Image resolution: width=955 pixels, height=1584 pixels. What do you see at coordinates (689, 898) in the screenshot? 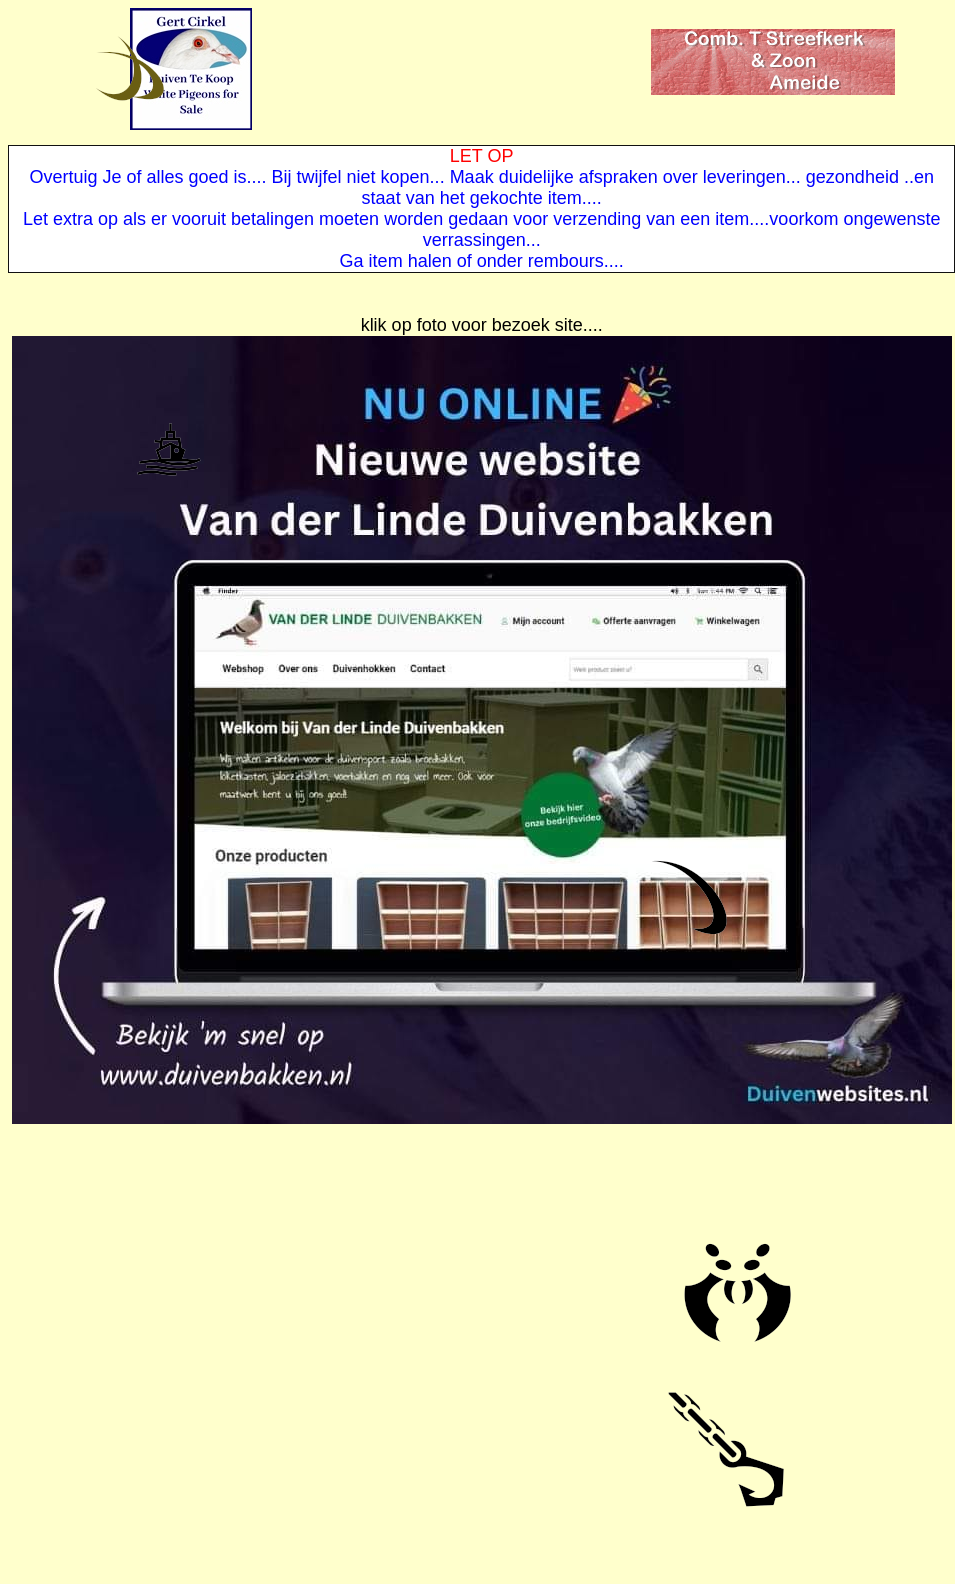
I see `perform a quick attack or slash action` at bounding box center [689, 898].